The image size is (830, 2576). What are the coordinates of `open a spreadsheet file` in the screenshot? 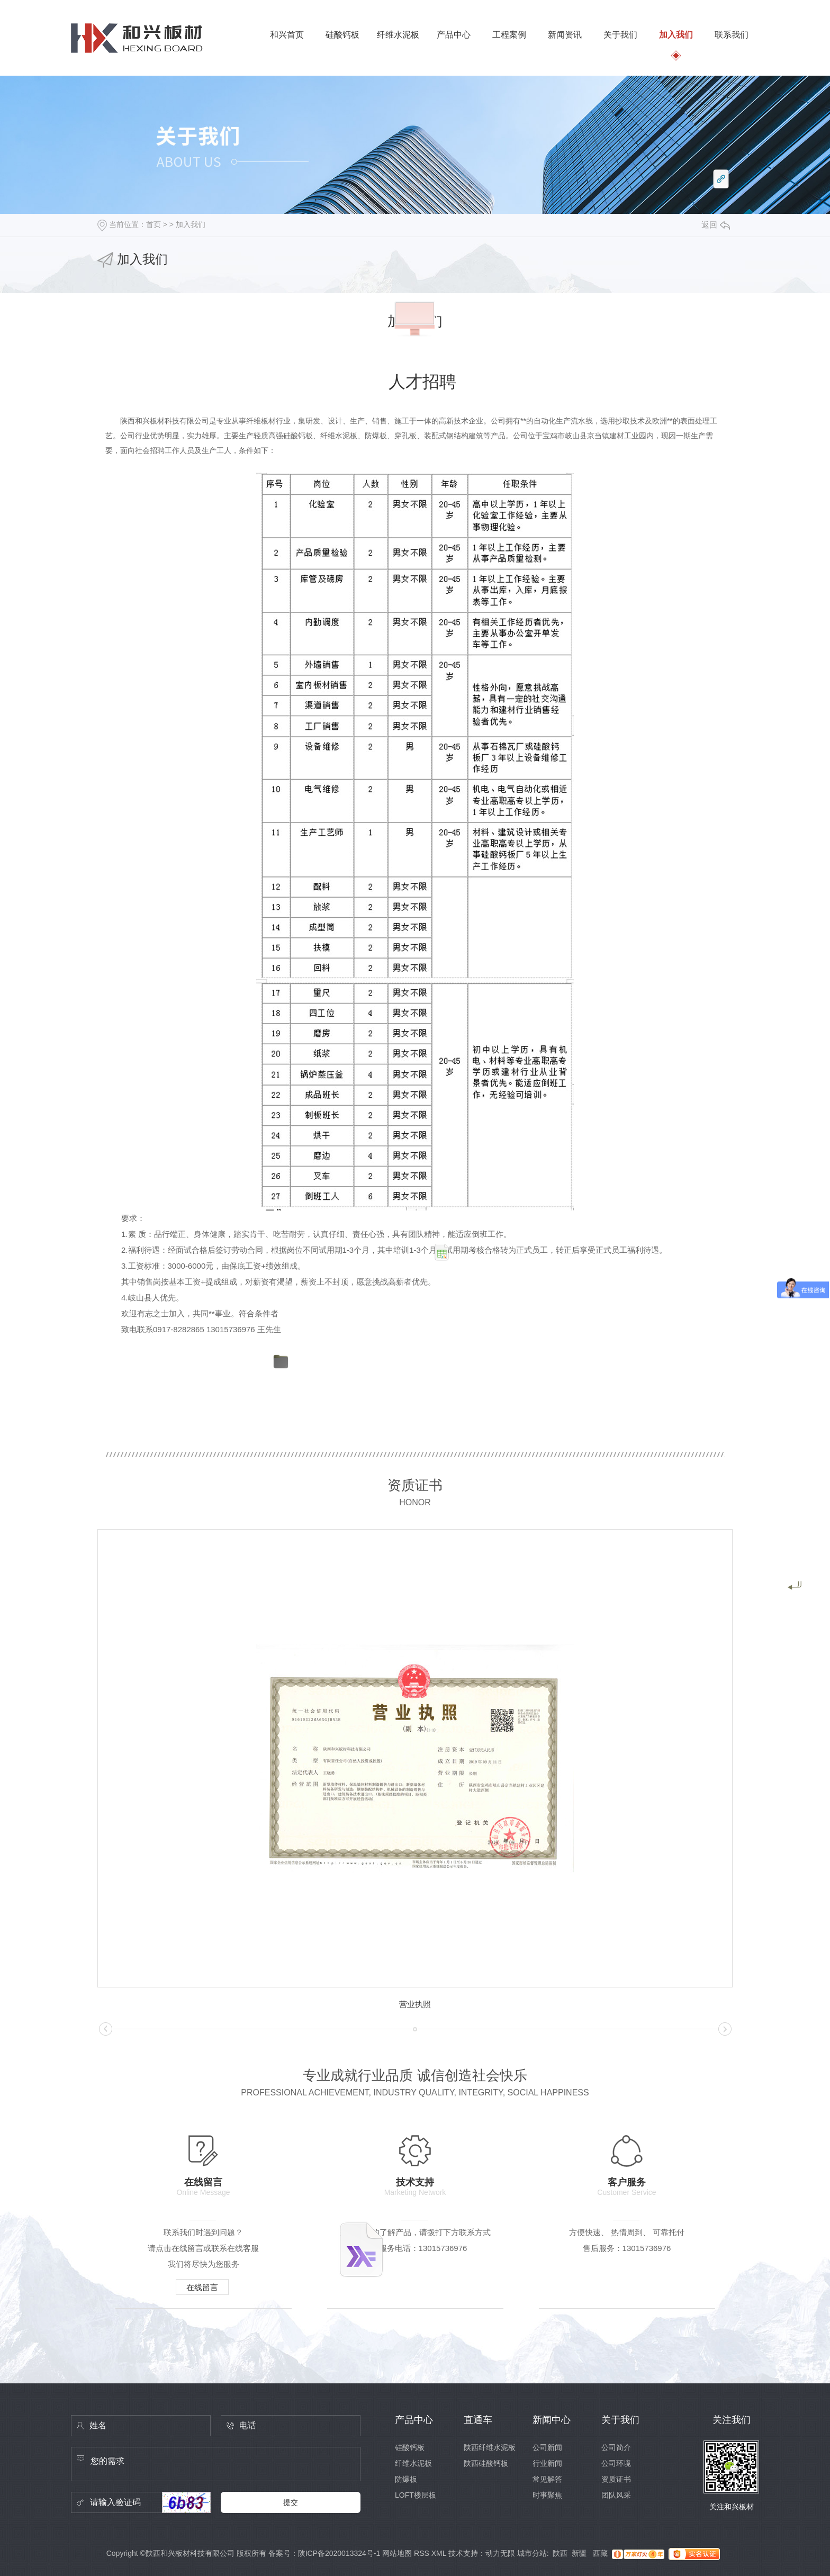 It's located at (441, 1252).